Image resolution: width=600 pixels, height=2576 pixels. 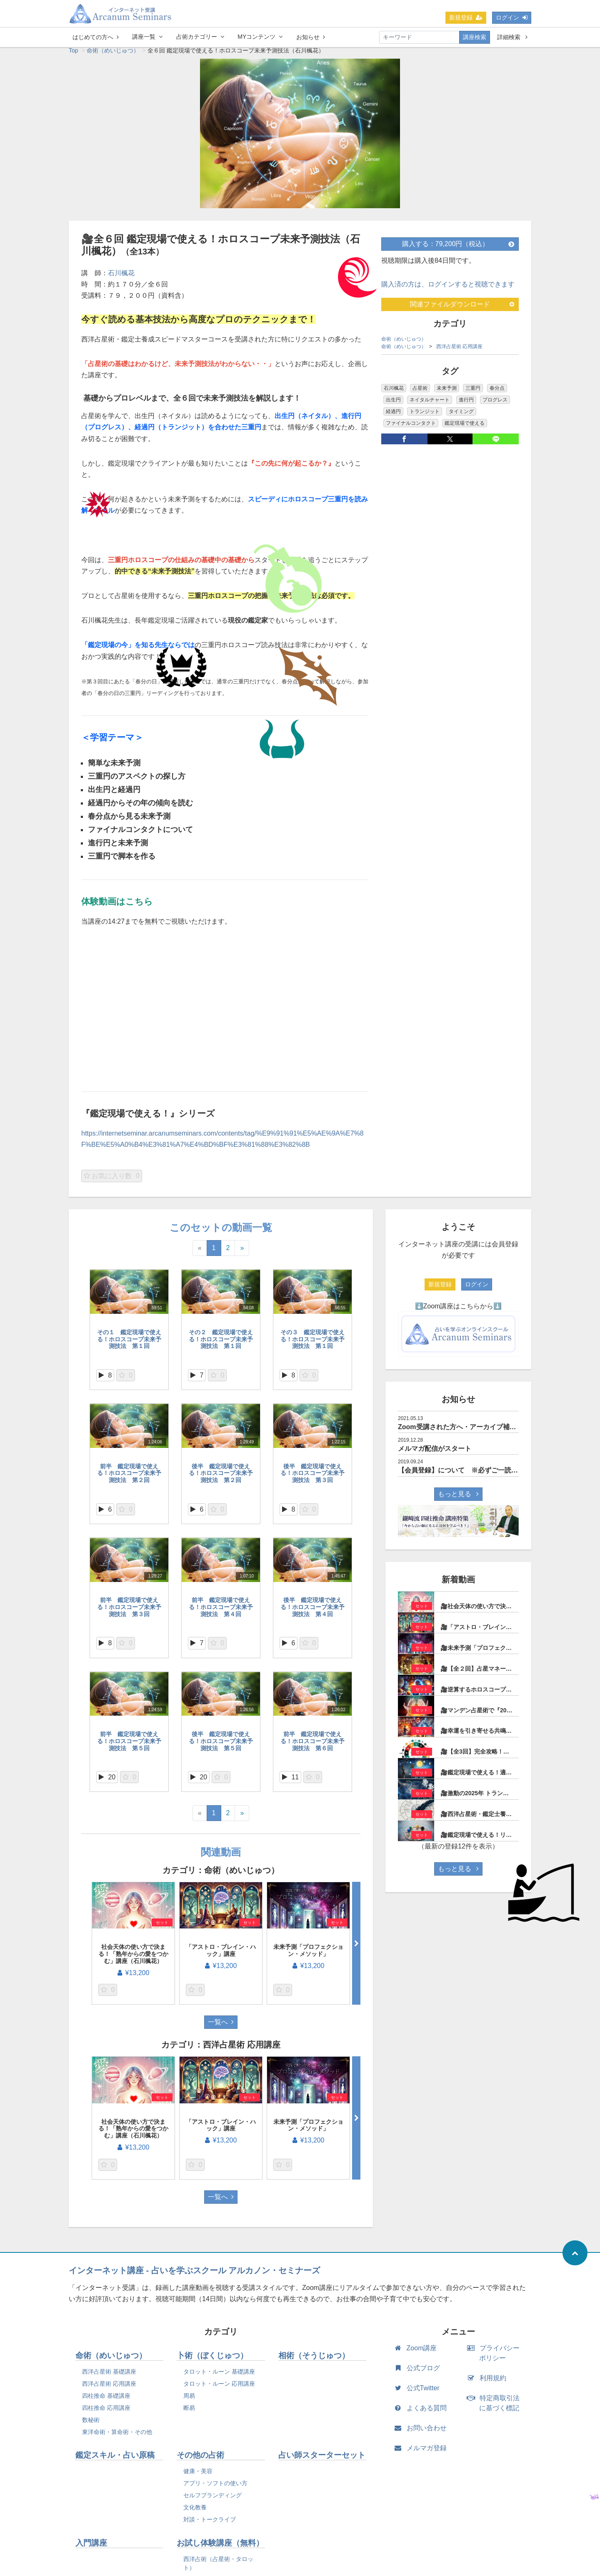 I want to click on access viking or warrior-themed game content, so click(x=282, y=740).